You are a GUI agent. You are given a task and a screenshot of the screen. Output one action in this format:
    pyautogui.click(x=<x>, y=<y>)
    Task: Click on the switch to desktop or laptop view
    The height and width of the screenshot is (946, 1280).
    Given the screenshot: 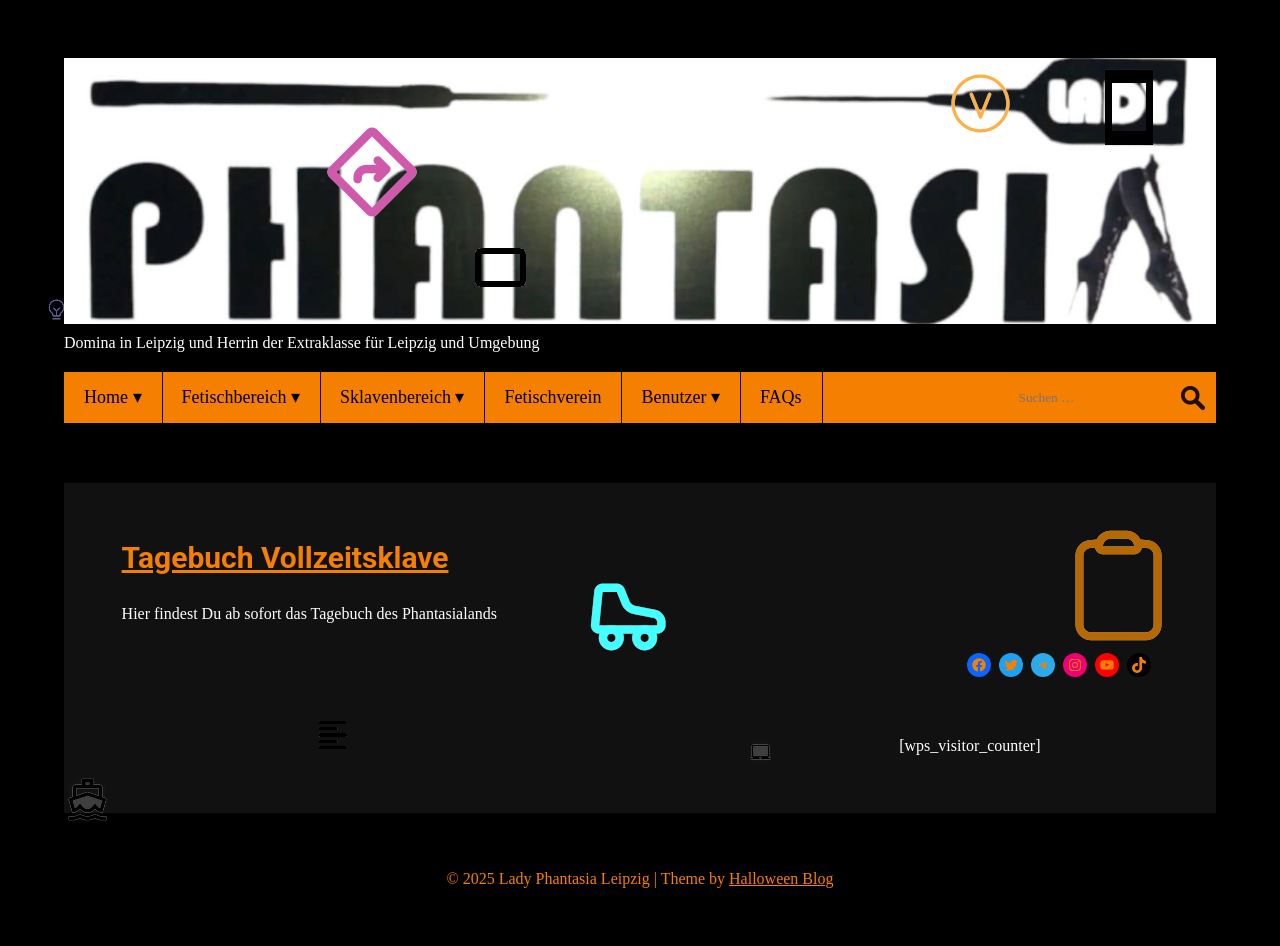 What is the action you would take?
    pyautogui.click(x=760, y=752)
    